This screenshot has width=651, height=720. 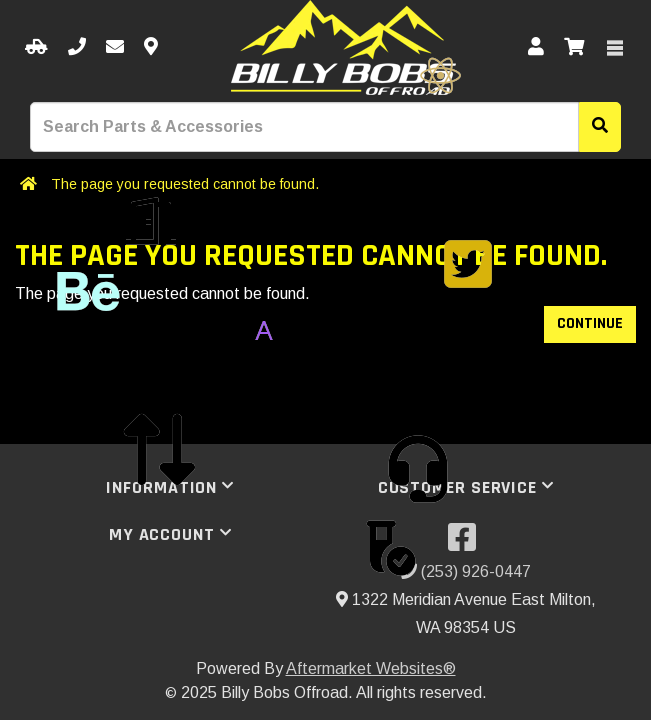 I want to click on share to Twitter, so click(x=468, y=264).